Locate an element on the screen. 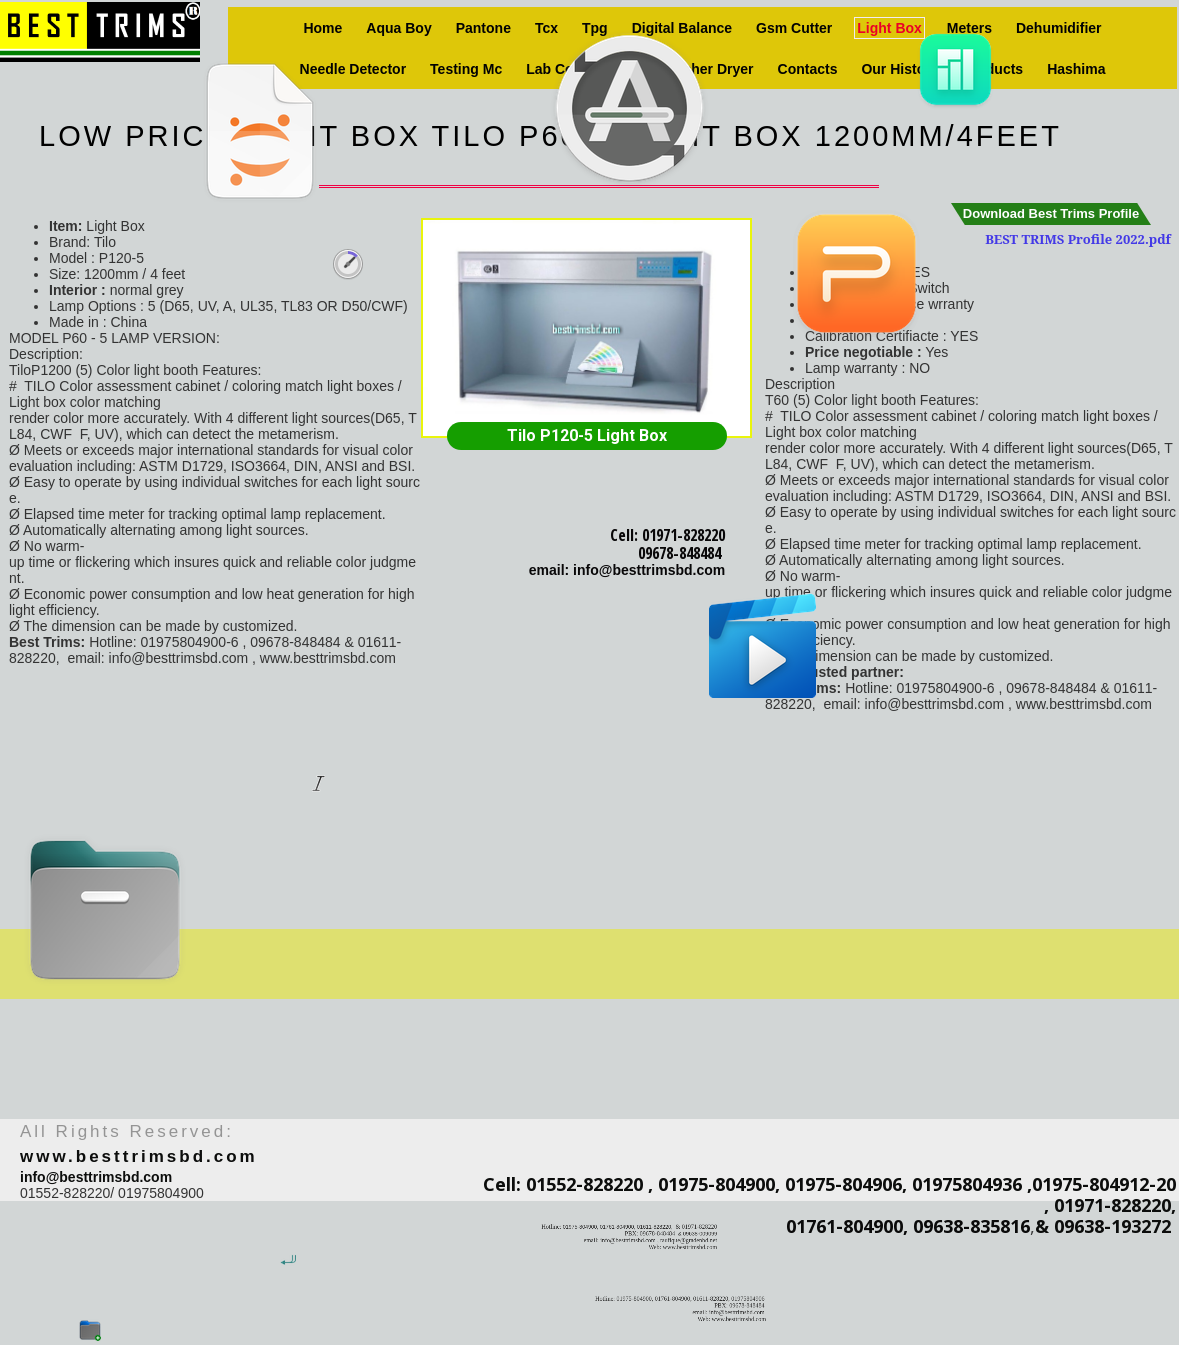  launch manjaro linux application is located at coordinates (955, 69).